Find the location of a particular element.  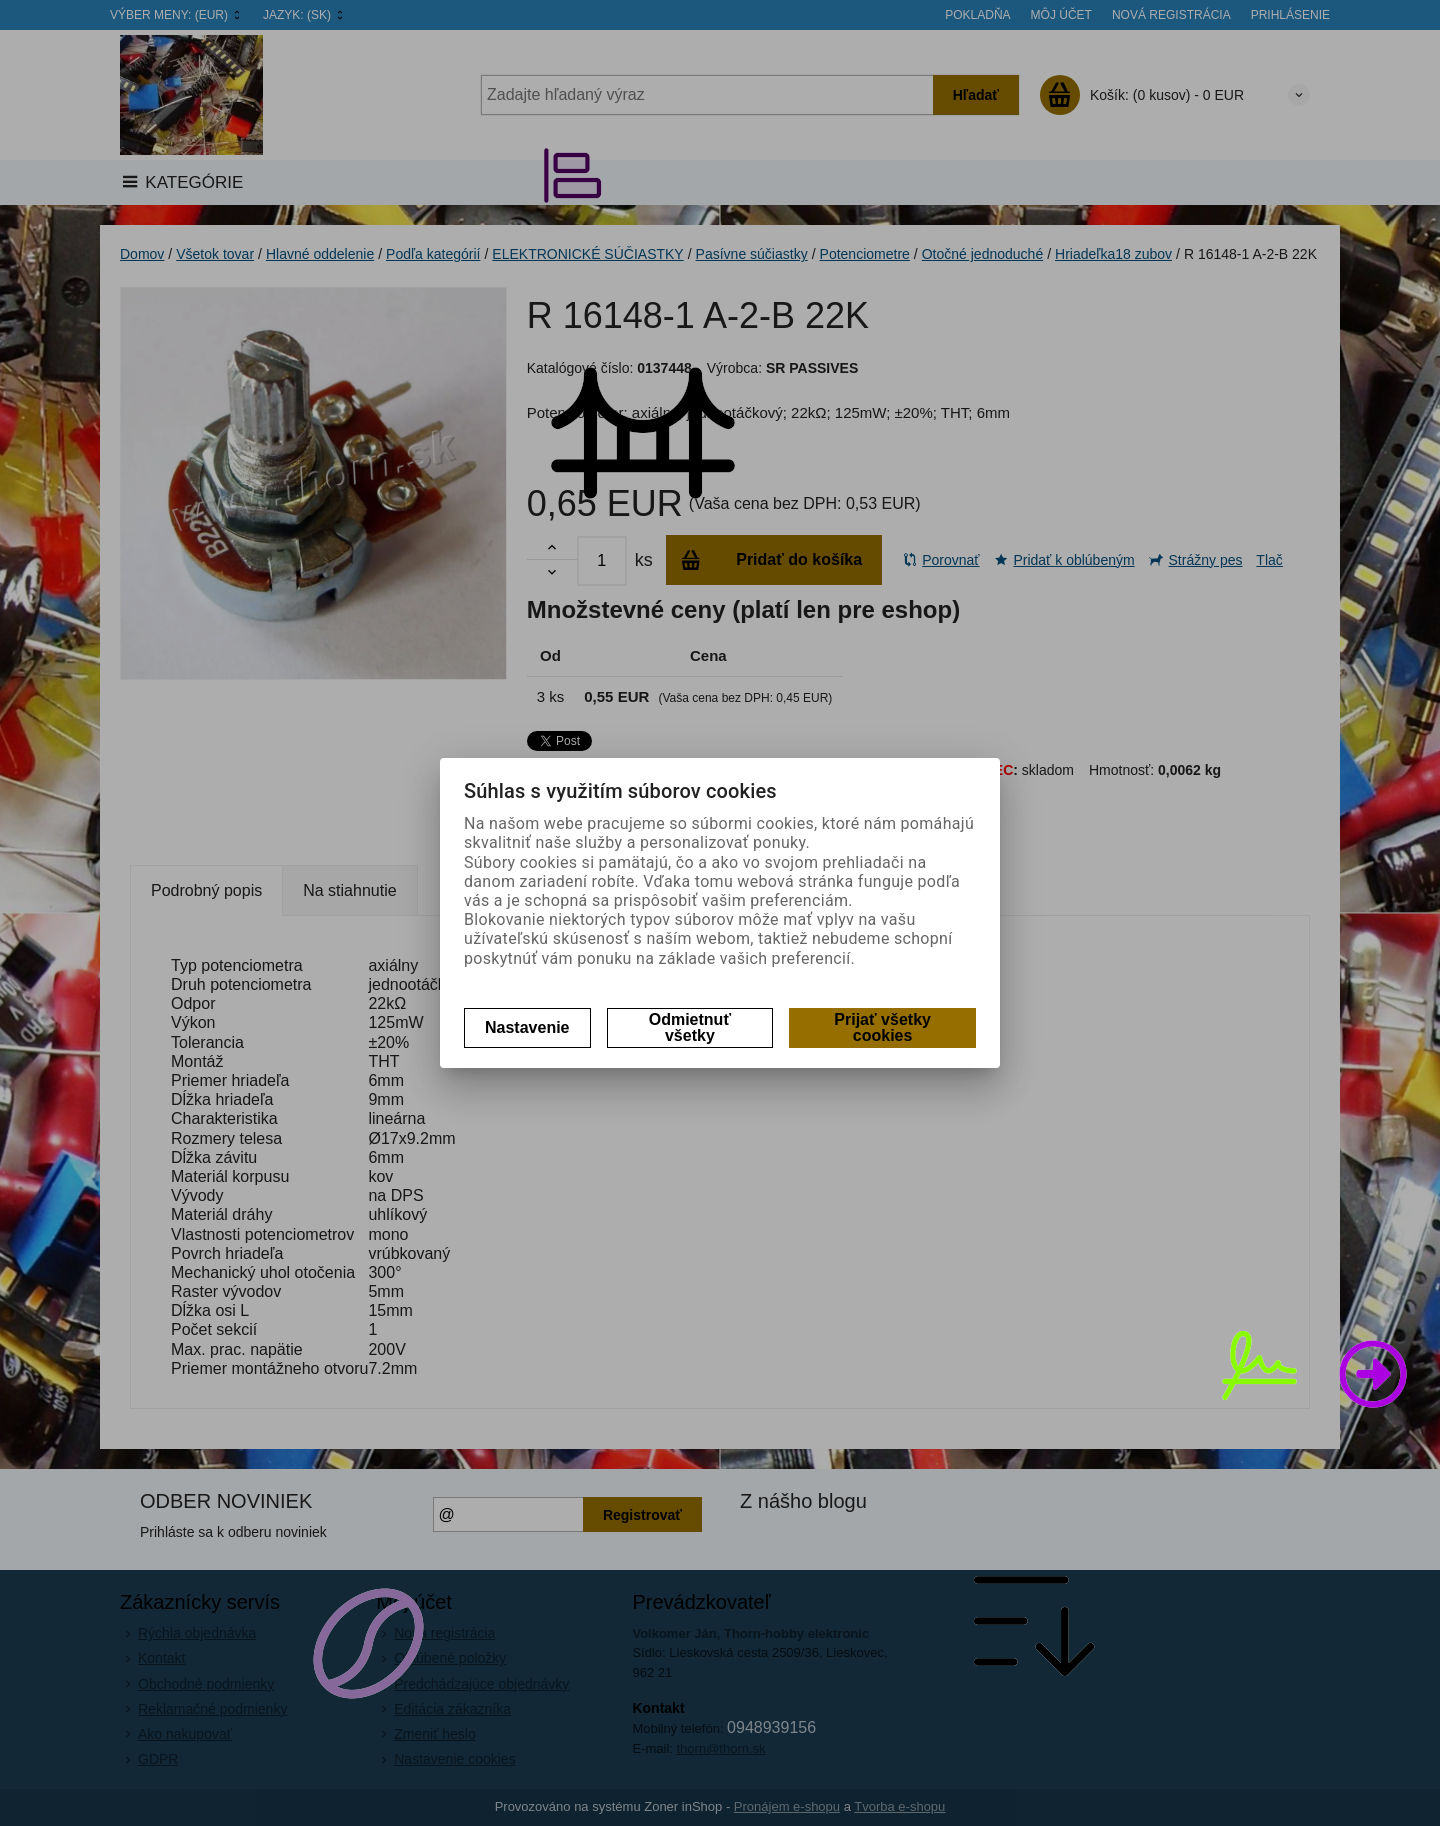

sort items in ascending order is located at coordinates (1029, 1621).